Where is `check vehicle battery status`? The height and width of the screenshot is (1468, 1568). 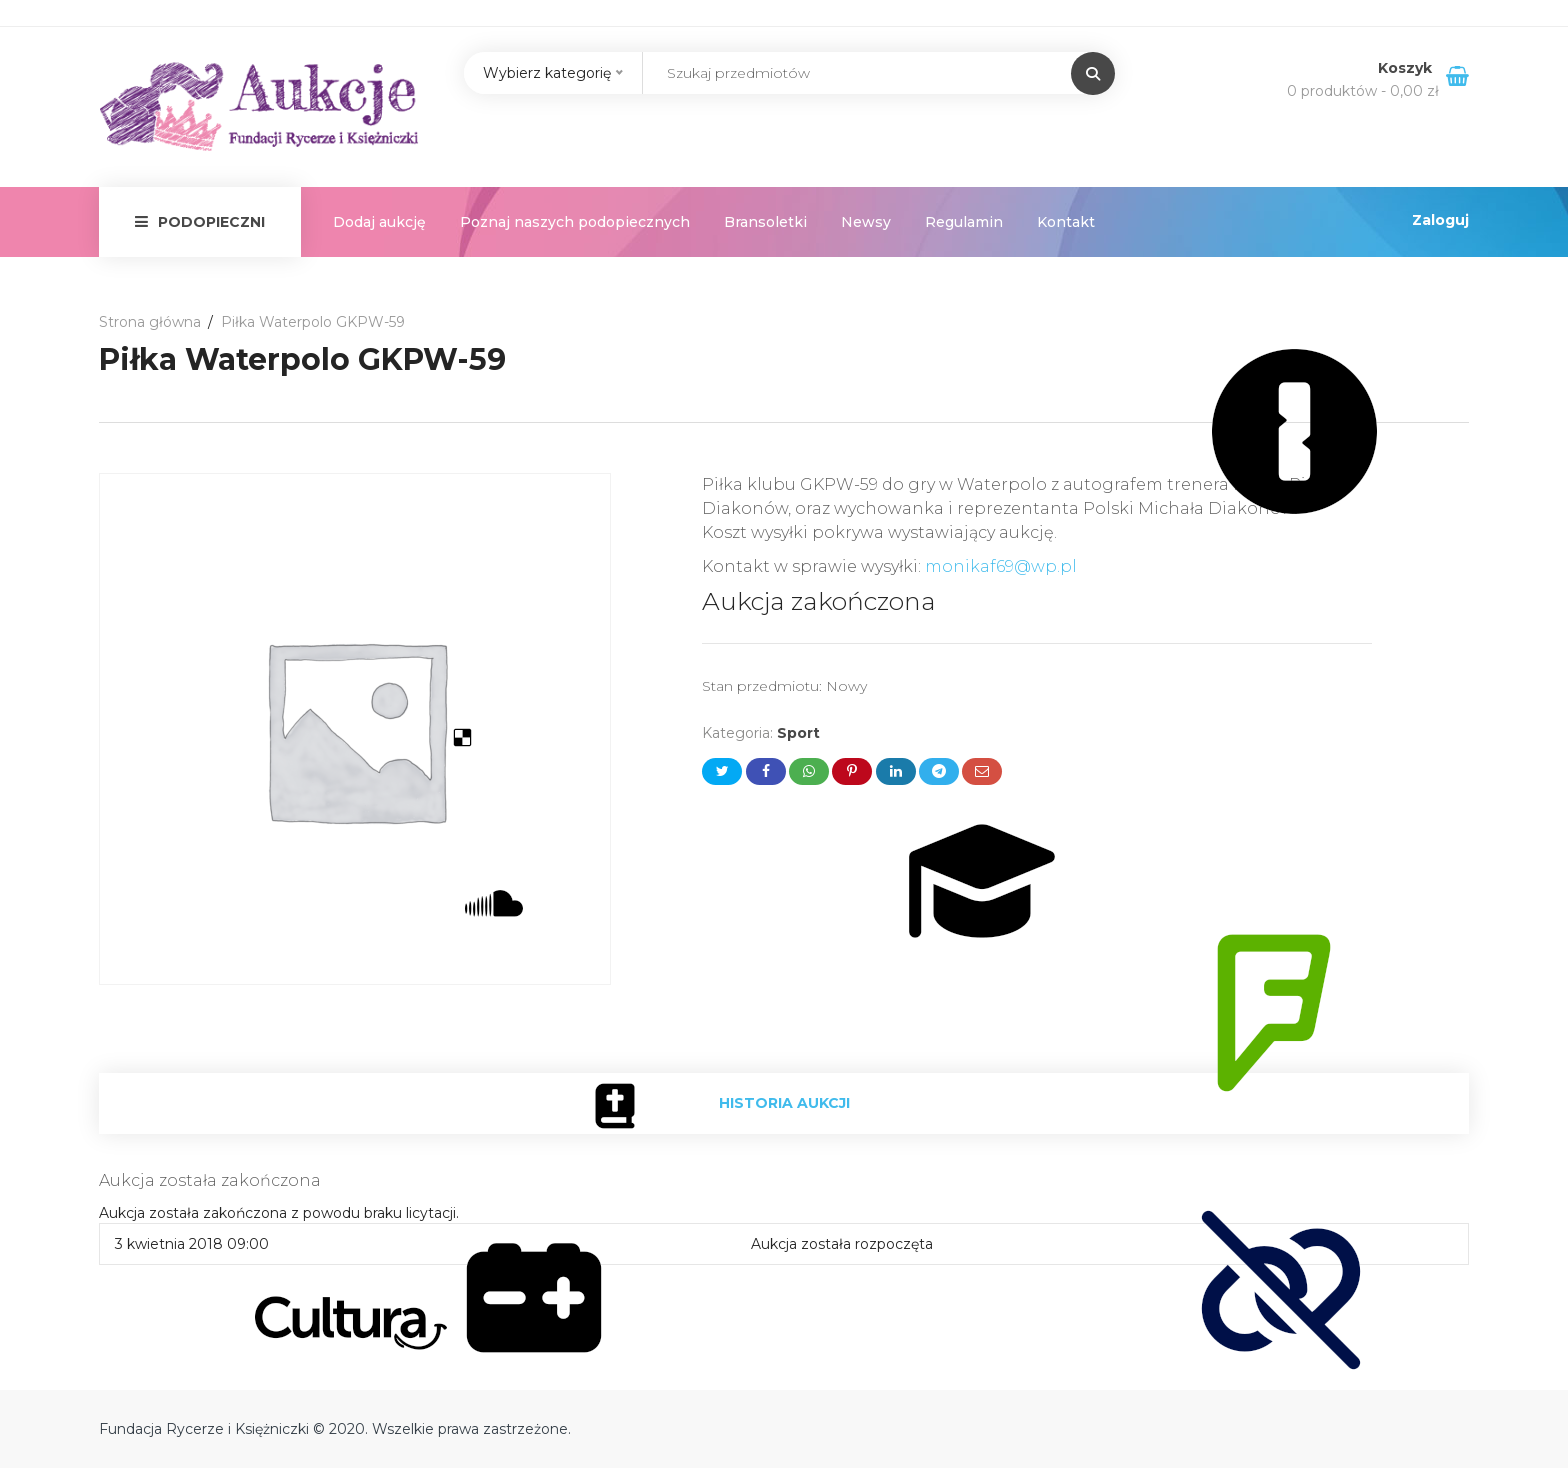
check vehicle battery status is located at coordinates (534, 1302).